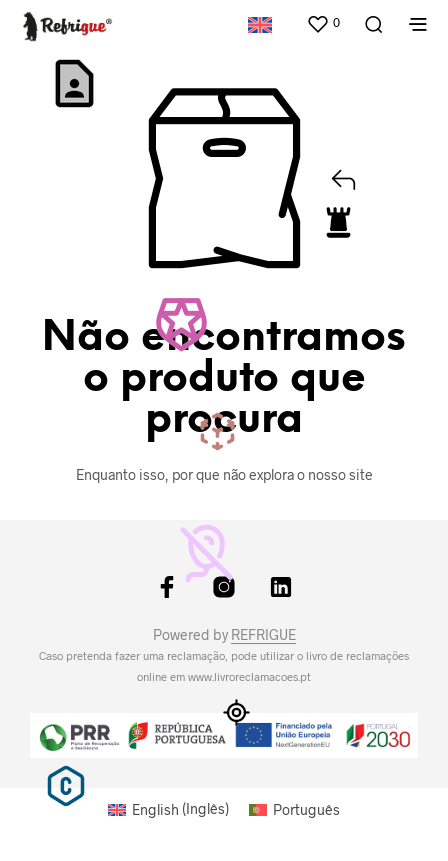 This screenshot has height=861, width=448. I want to click on indicates copyright status or protected content, so click(66, 786).